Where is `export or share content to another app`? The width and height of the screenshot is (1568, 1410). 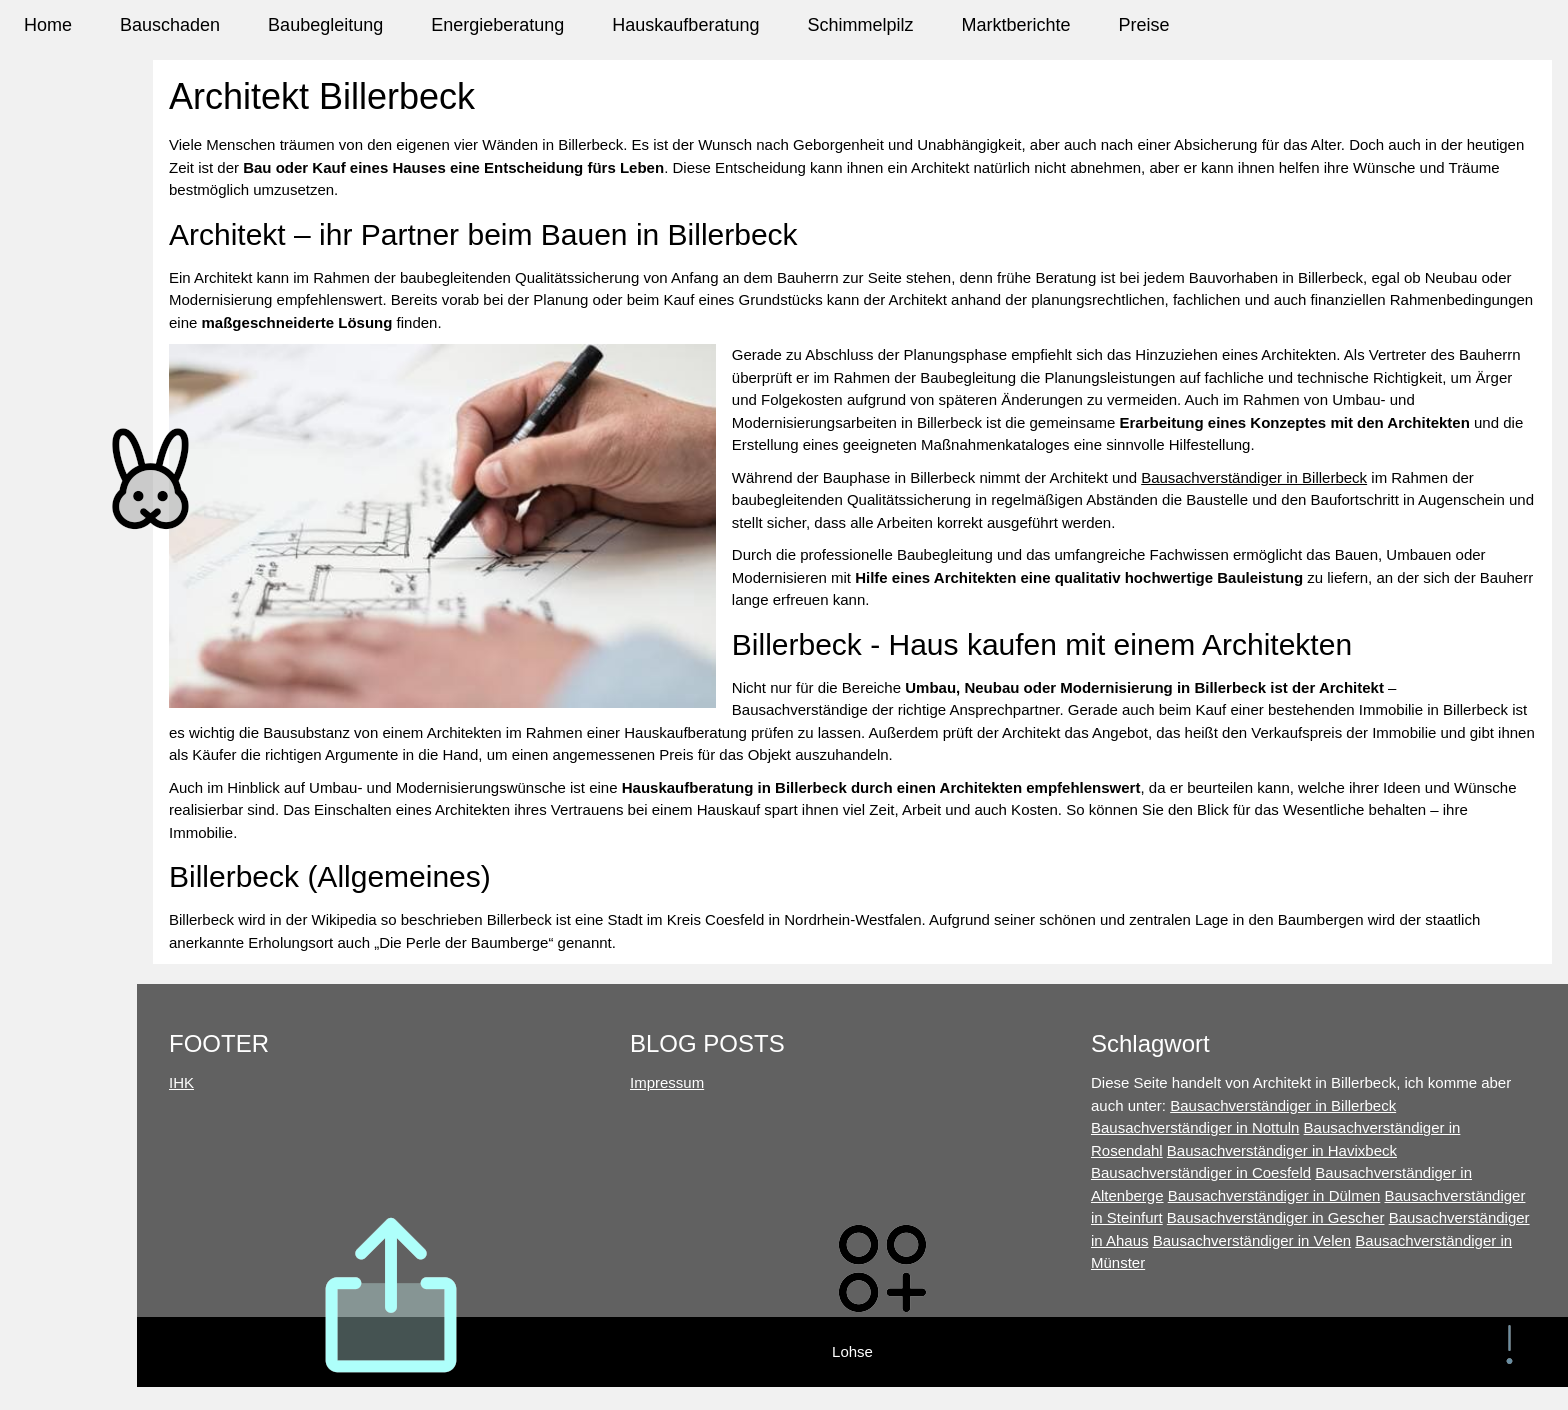 export or share content to another app is located at coordinates (391, 1301).